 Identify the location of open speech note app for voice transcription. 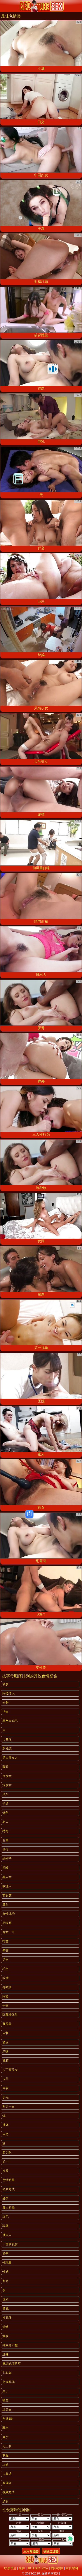
(53, 369).